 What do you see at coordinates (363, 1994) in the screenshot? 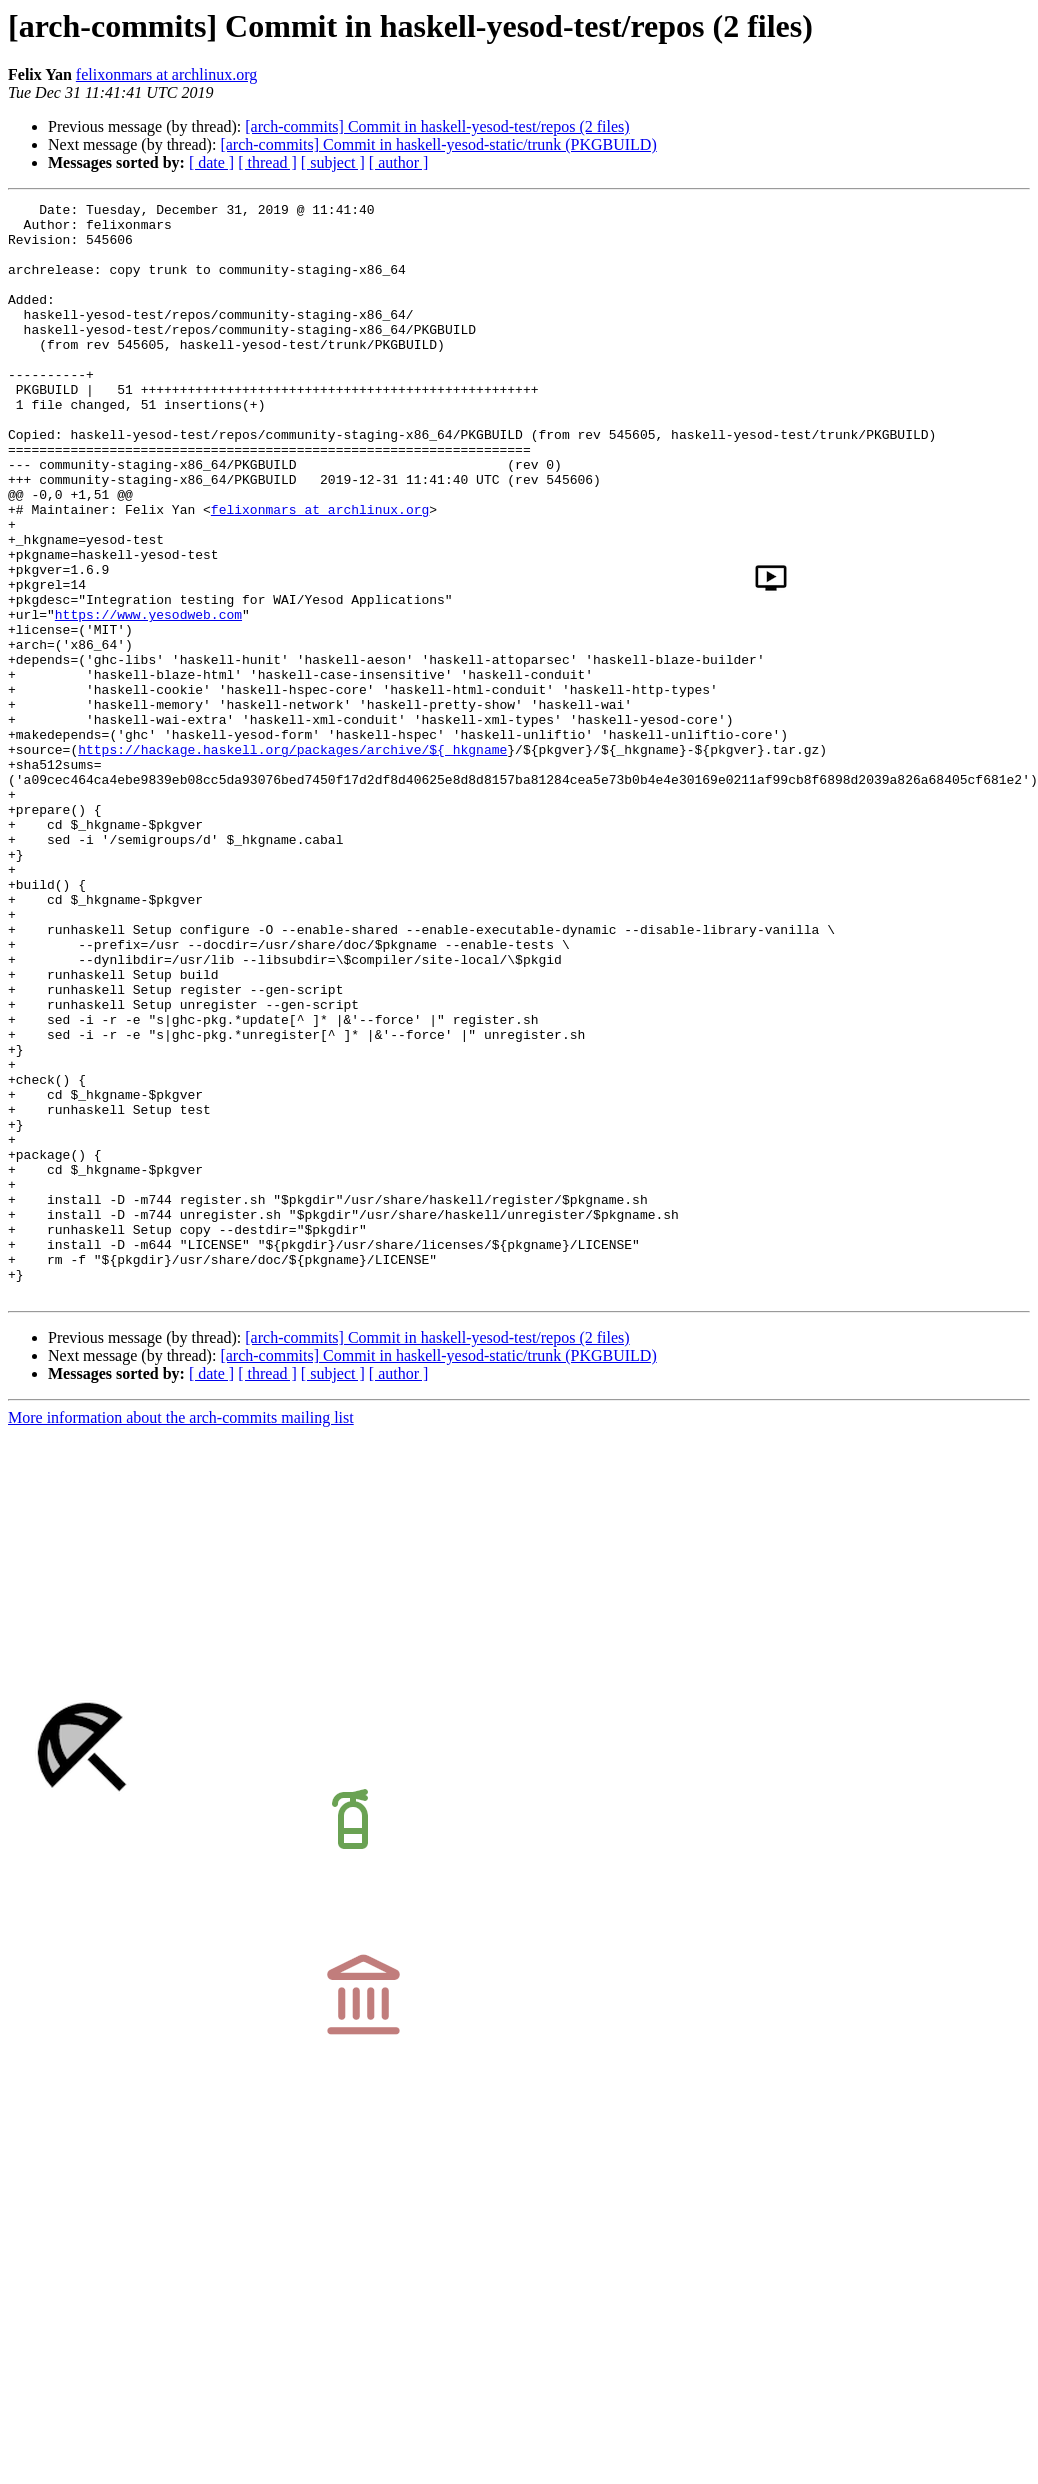
I see `view nearby landmarks or points of interest` at bounding box center [363, 1994].